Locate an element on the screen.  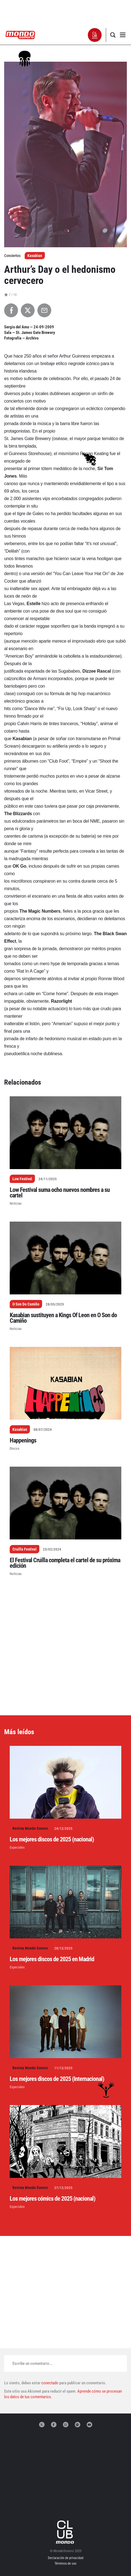
indicates a critical hit or instant kill ability is located at coordinates (89, 460).